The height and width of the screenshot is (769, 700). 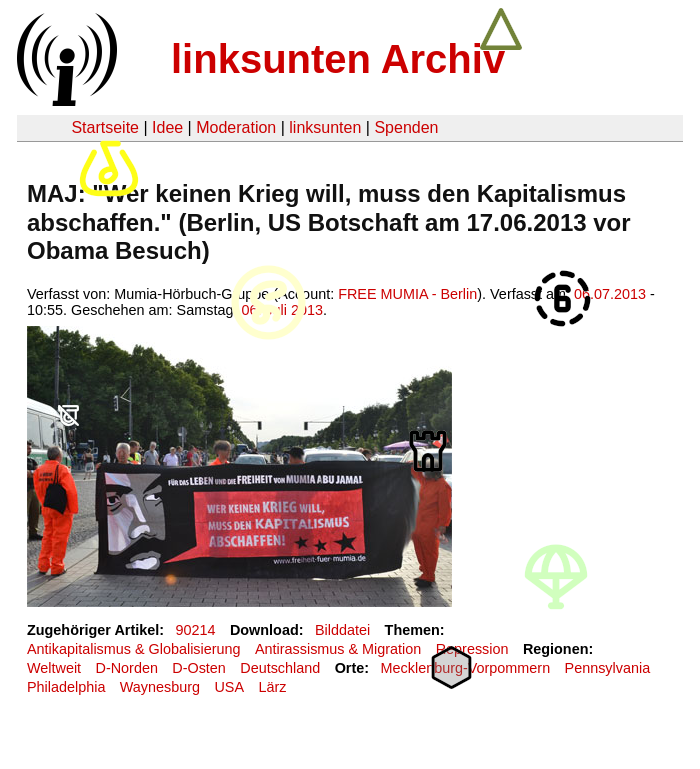 I want to click on access castle or fortress-themed game, so click(x=428, y=451).